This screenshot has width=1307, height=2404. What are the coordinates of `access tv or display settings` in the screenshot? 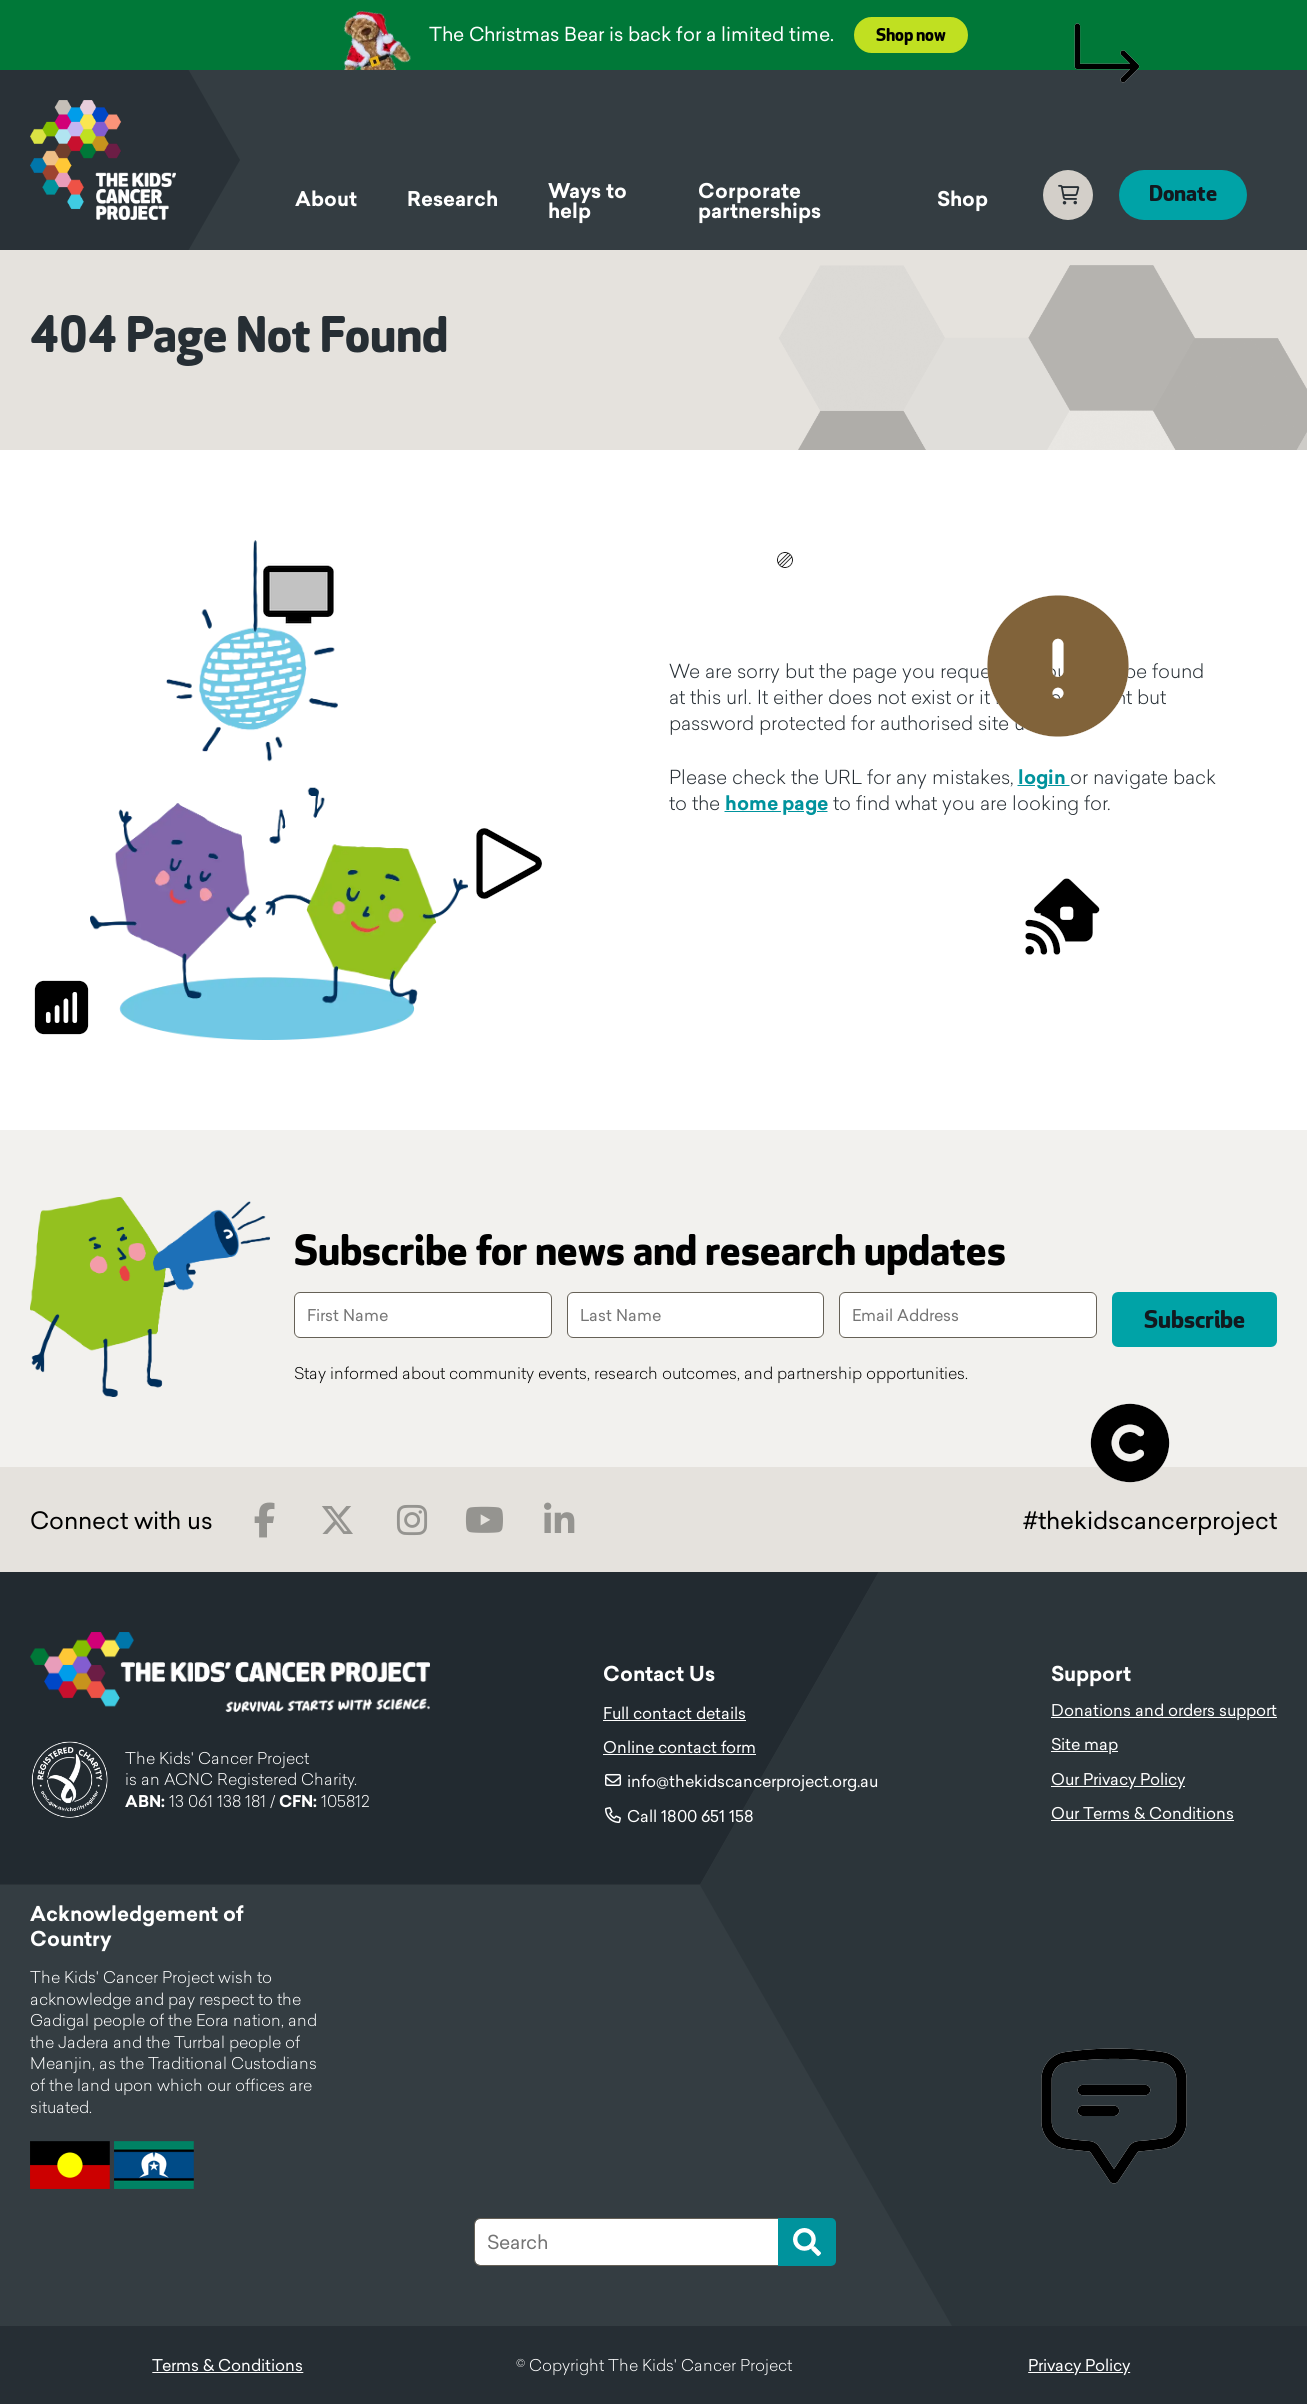 It's located at (298, 594).